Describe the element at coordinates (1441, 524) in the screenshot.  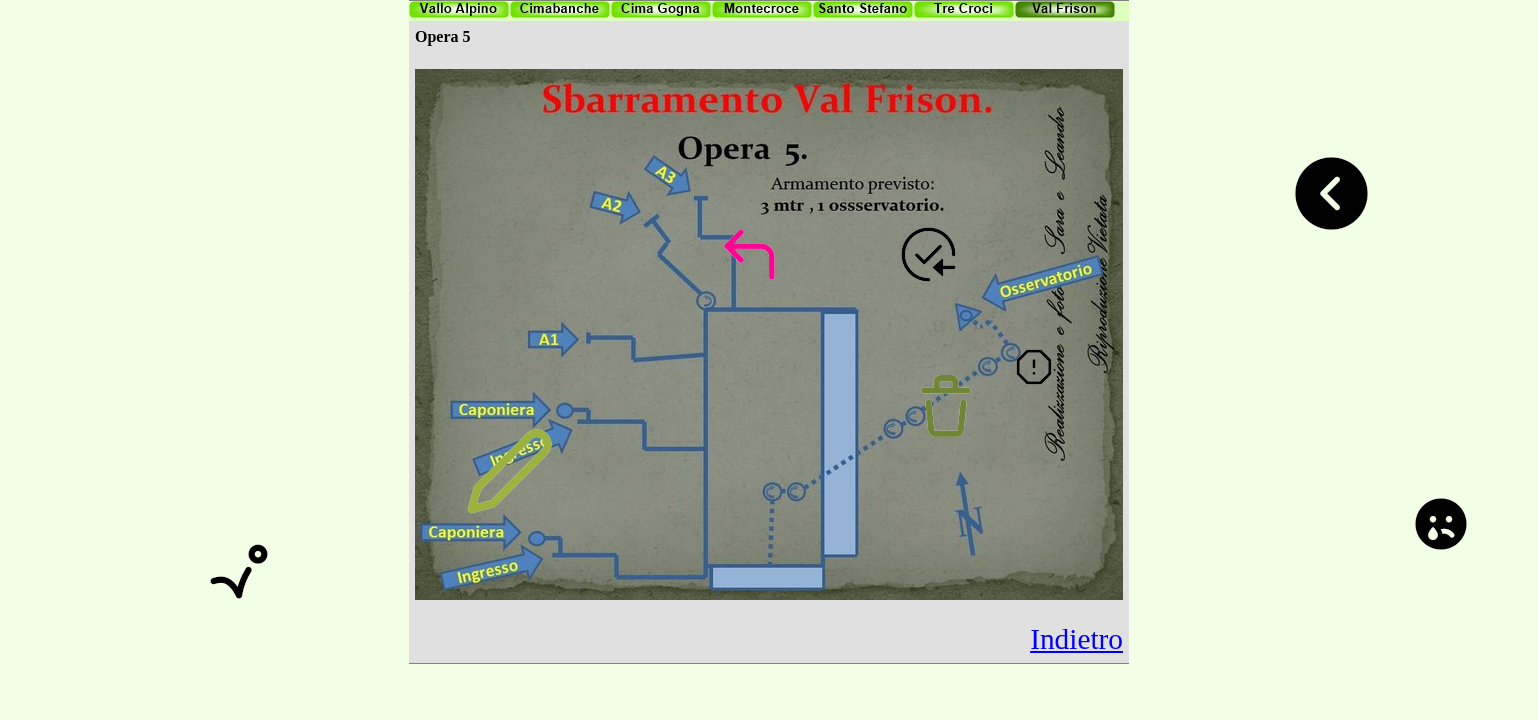
I see `indicates an error or failed action` at that location.